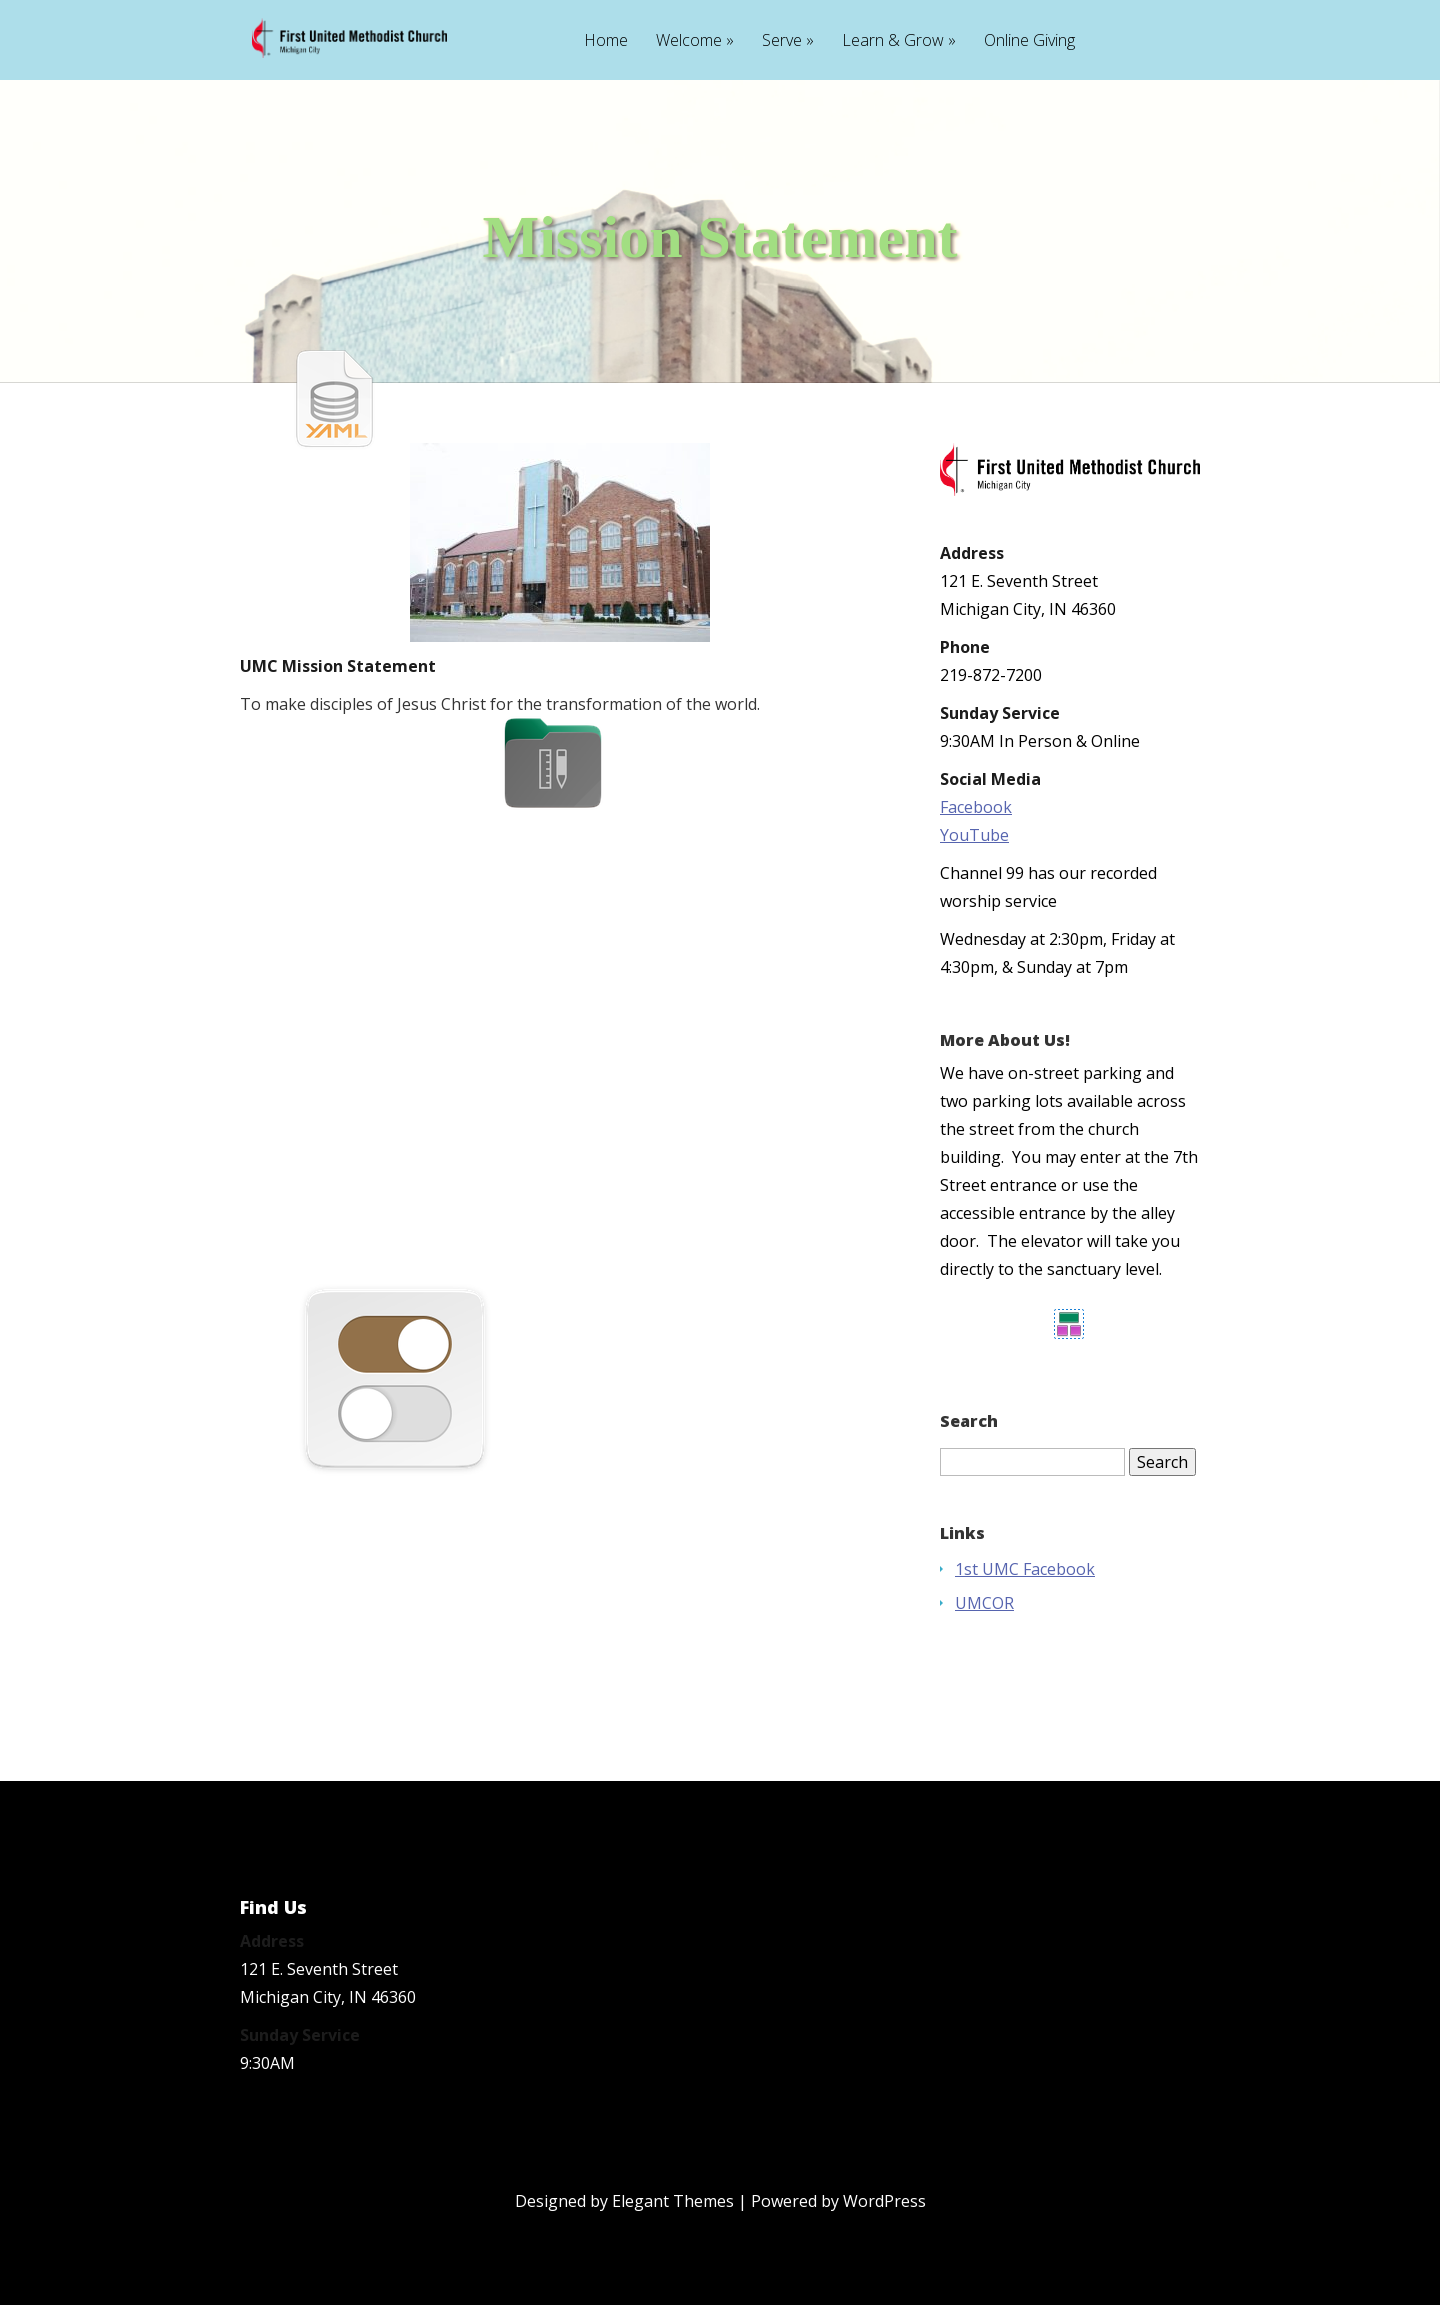 The height and width of the screenshot is (2305, 1440). What do you see at coordinates (553, 763) in the screenshot?
I see `access your templates folder` at bounding box center [553, 763].